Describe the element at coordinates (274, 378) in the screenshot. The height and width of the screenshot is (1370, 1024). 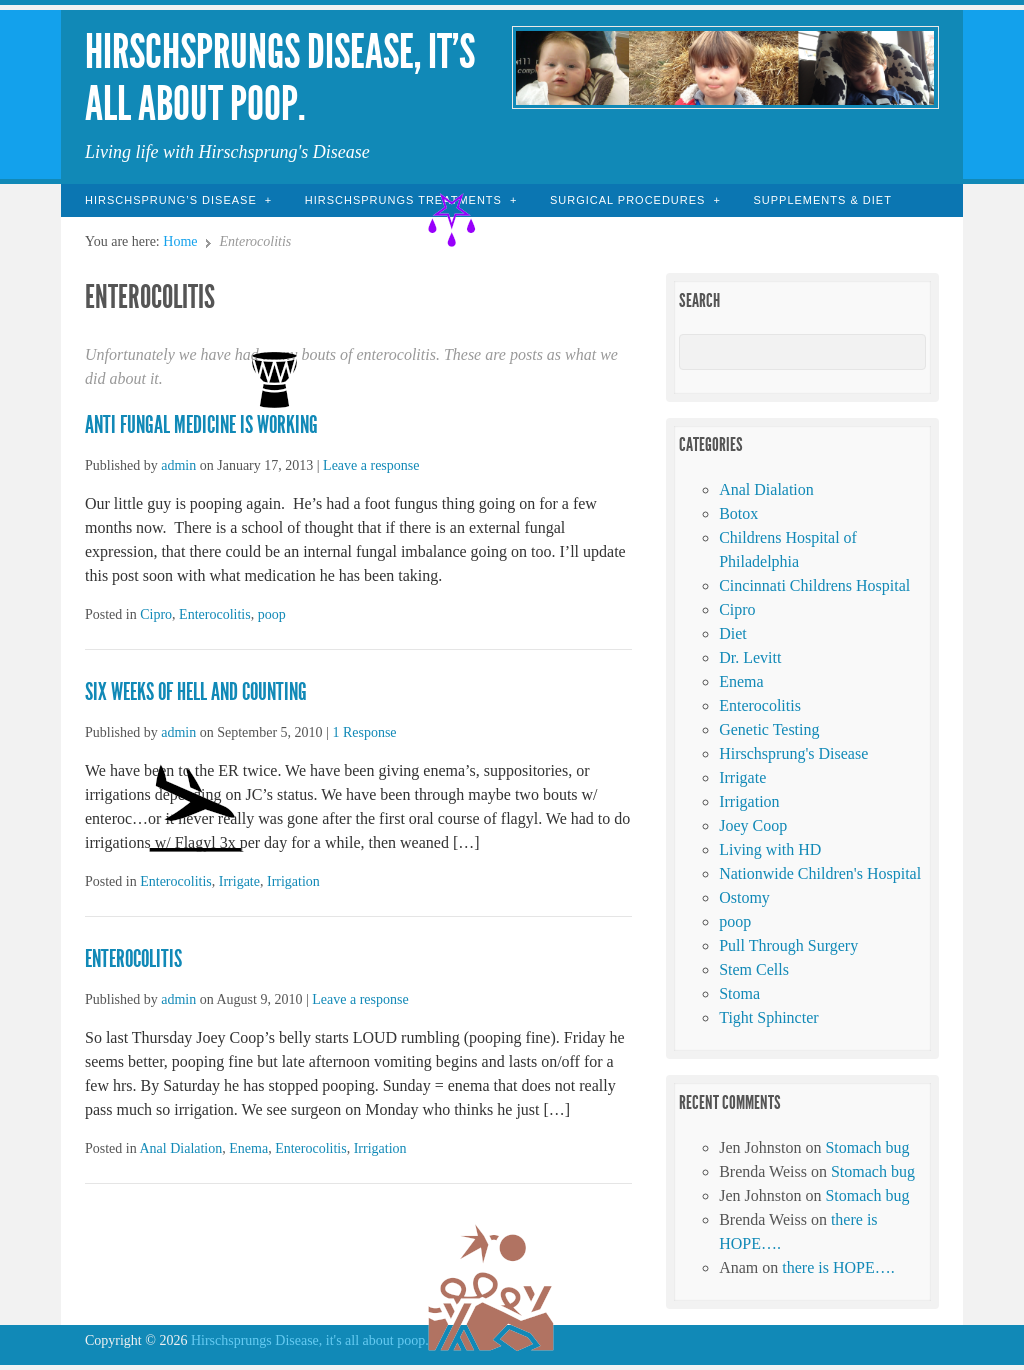
I see `select djembe or african drum instrument` at that location.